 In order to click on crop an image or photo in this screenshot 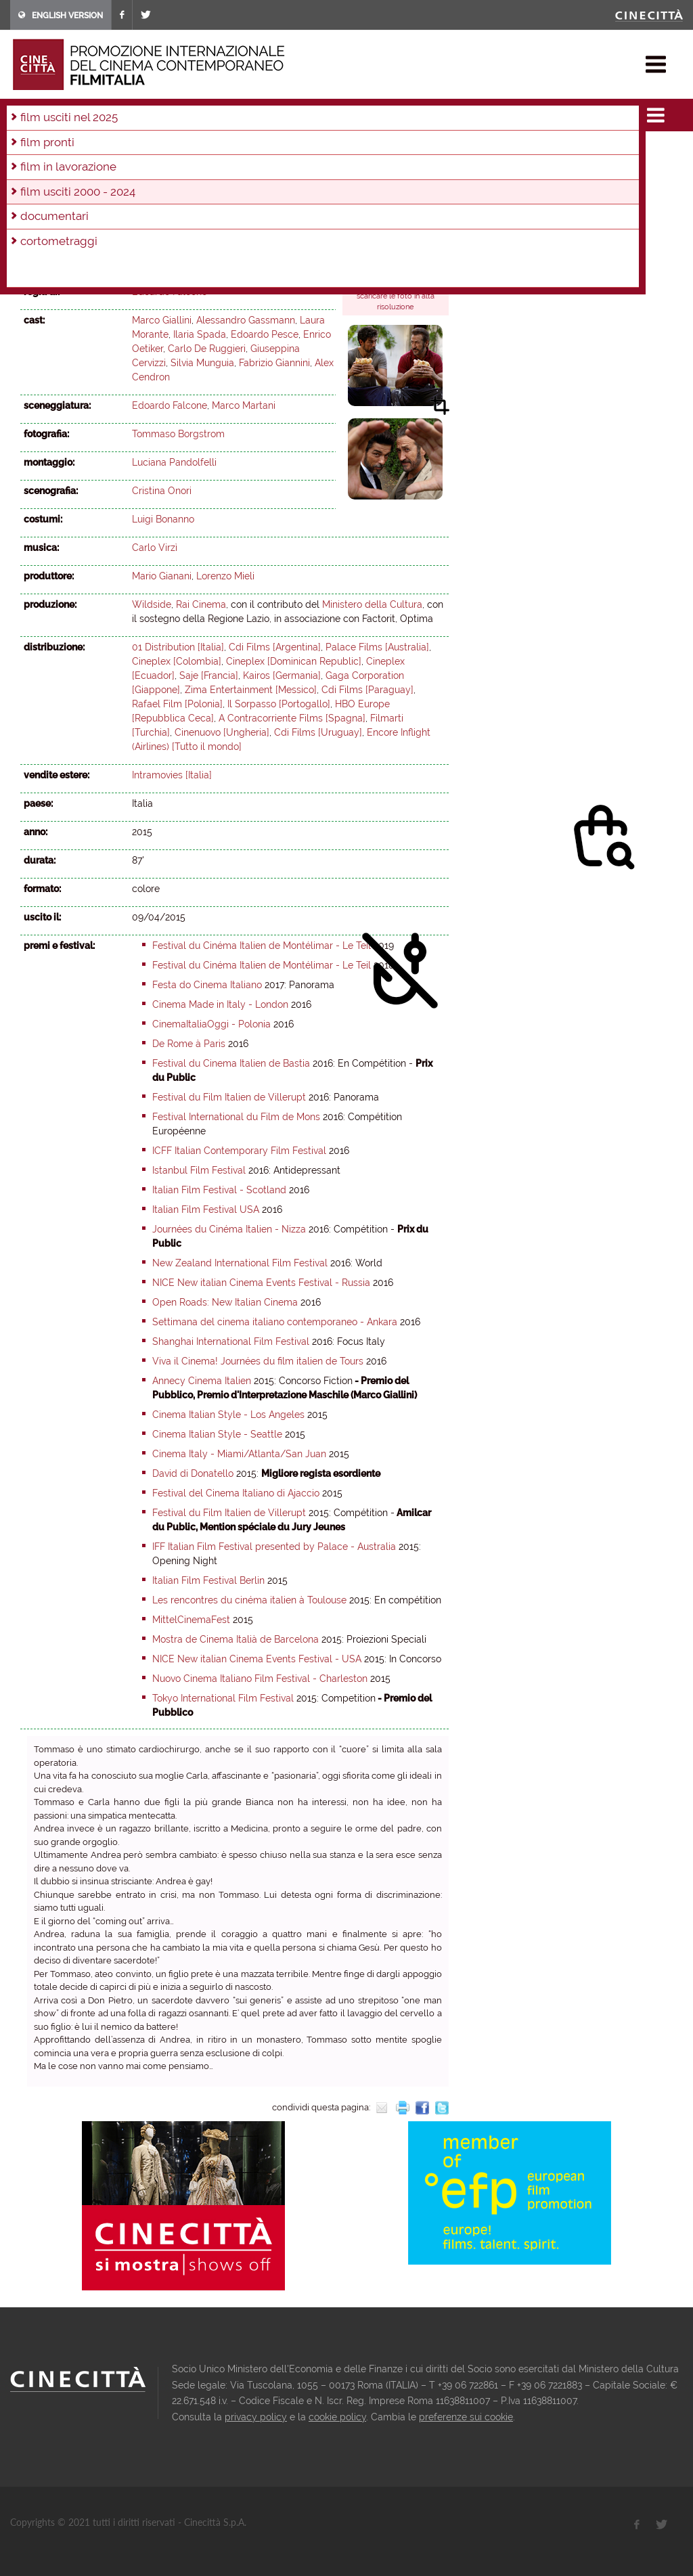, I will do `click(440, 405)`.